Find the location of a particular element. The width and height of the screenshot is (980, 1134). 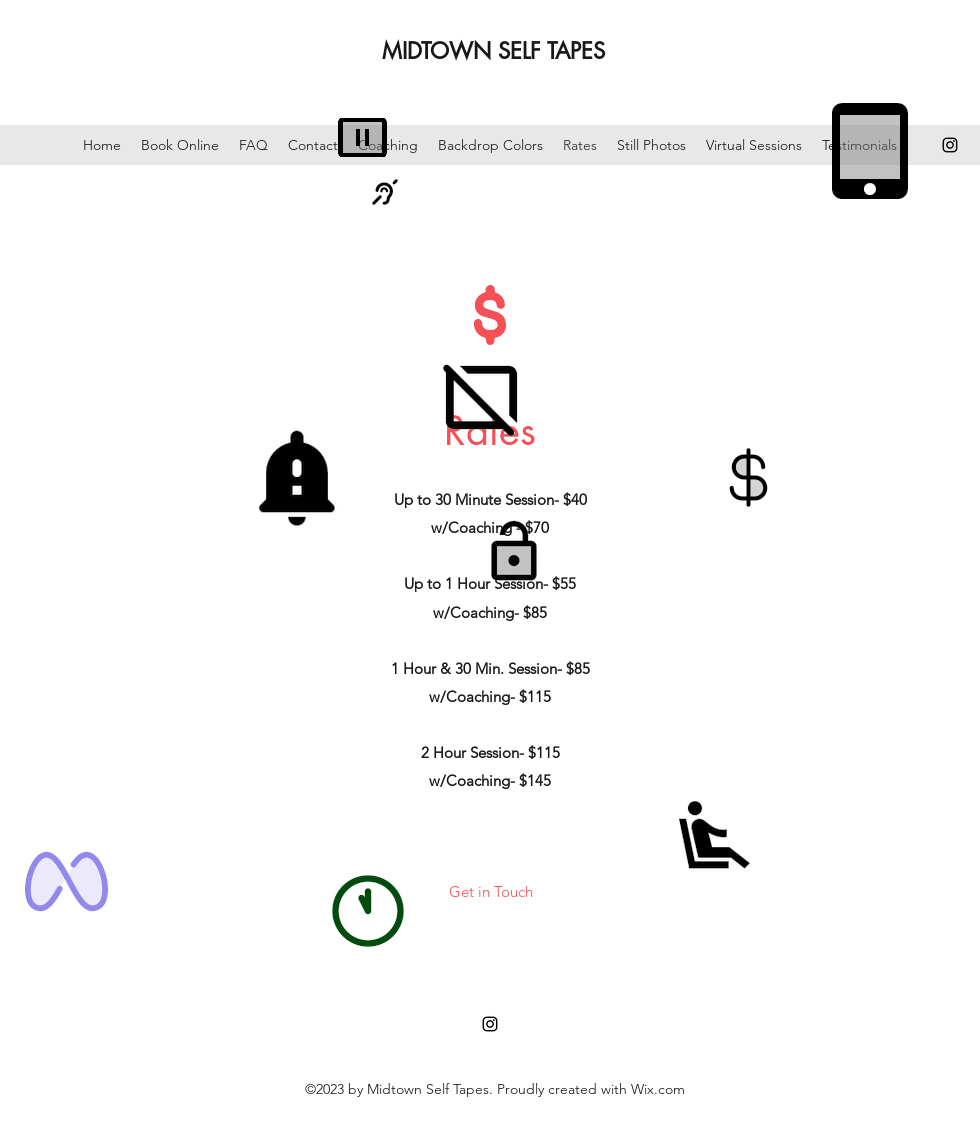

indicates browser not supported is located at coordinates (481, 397).